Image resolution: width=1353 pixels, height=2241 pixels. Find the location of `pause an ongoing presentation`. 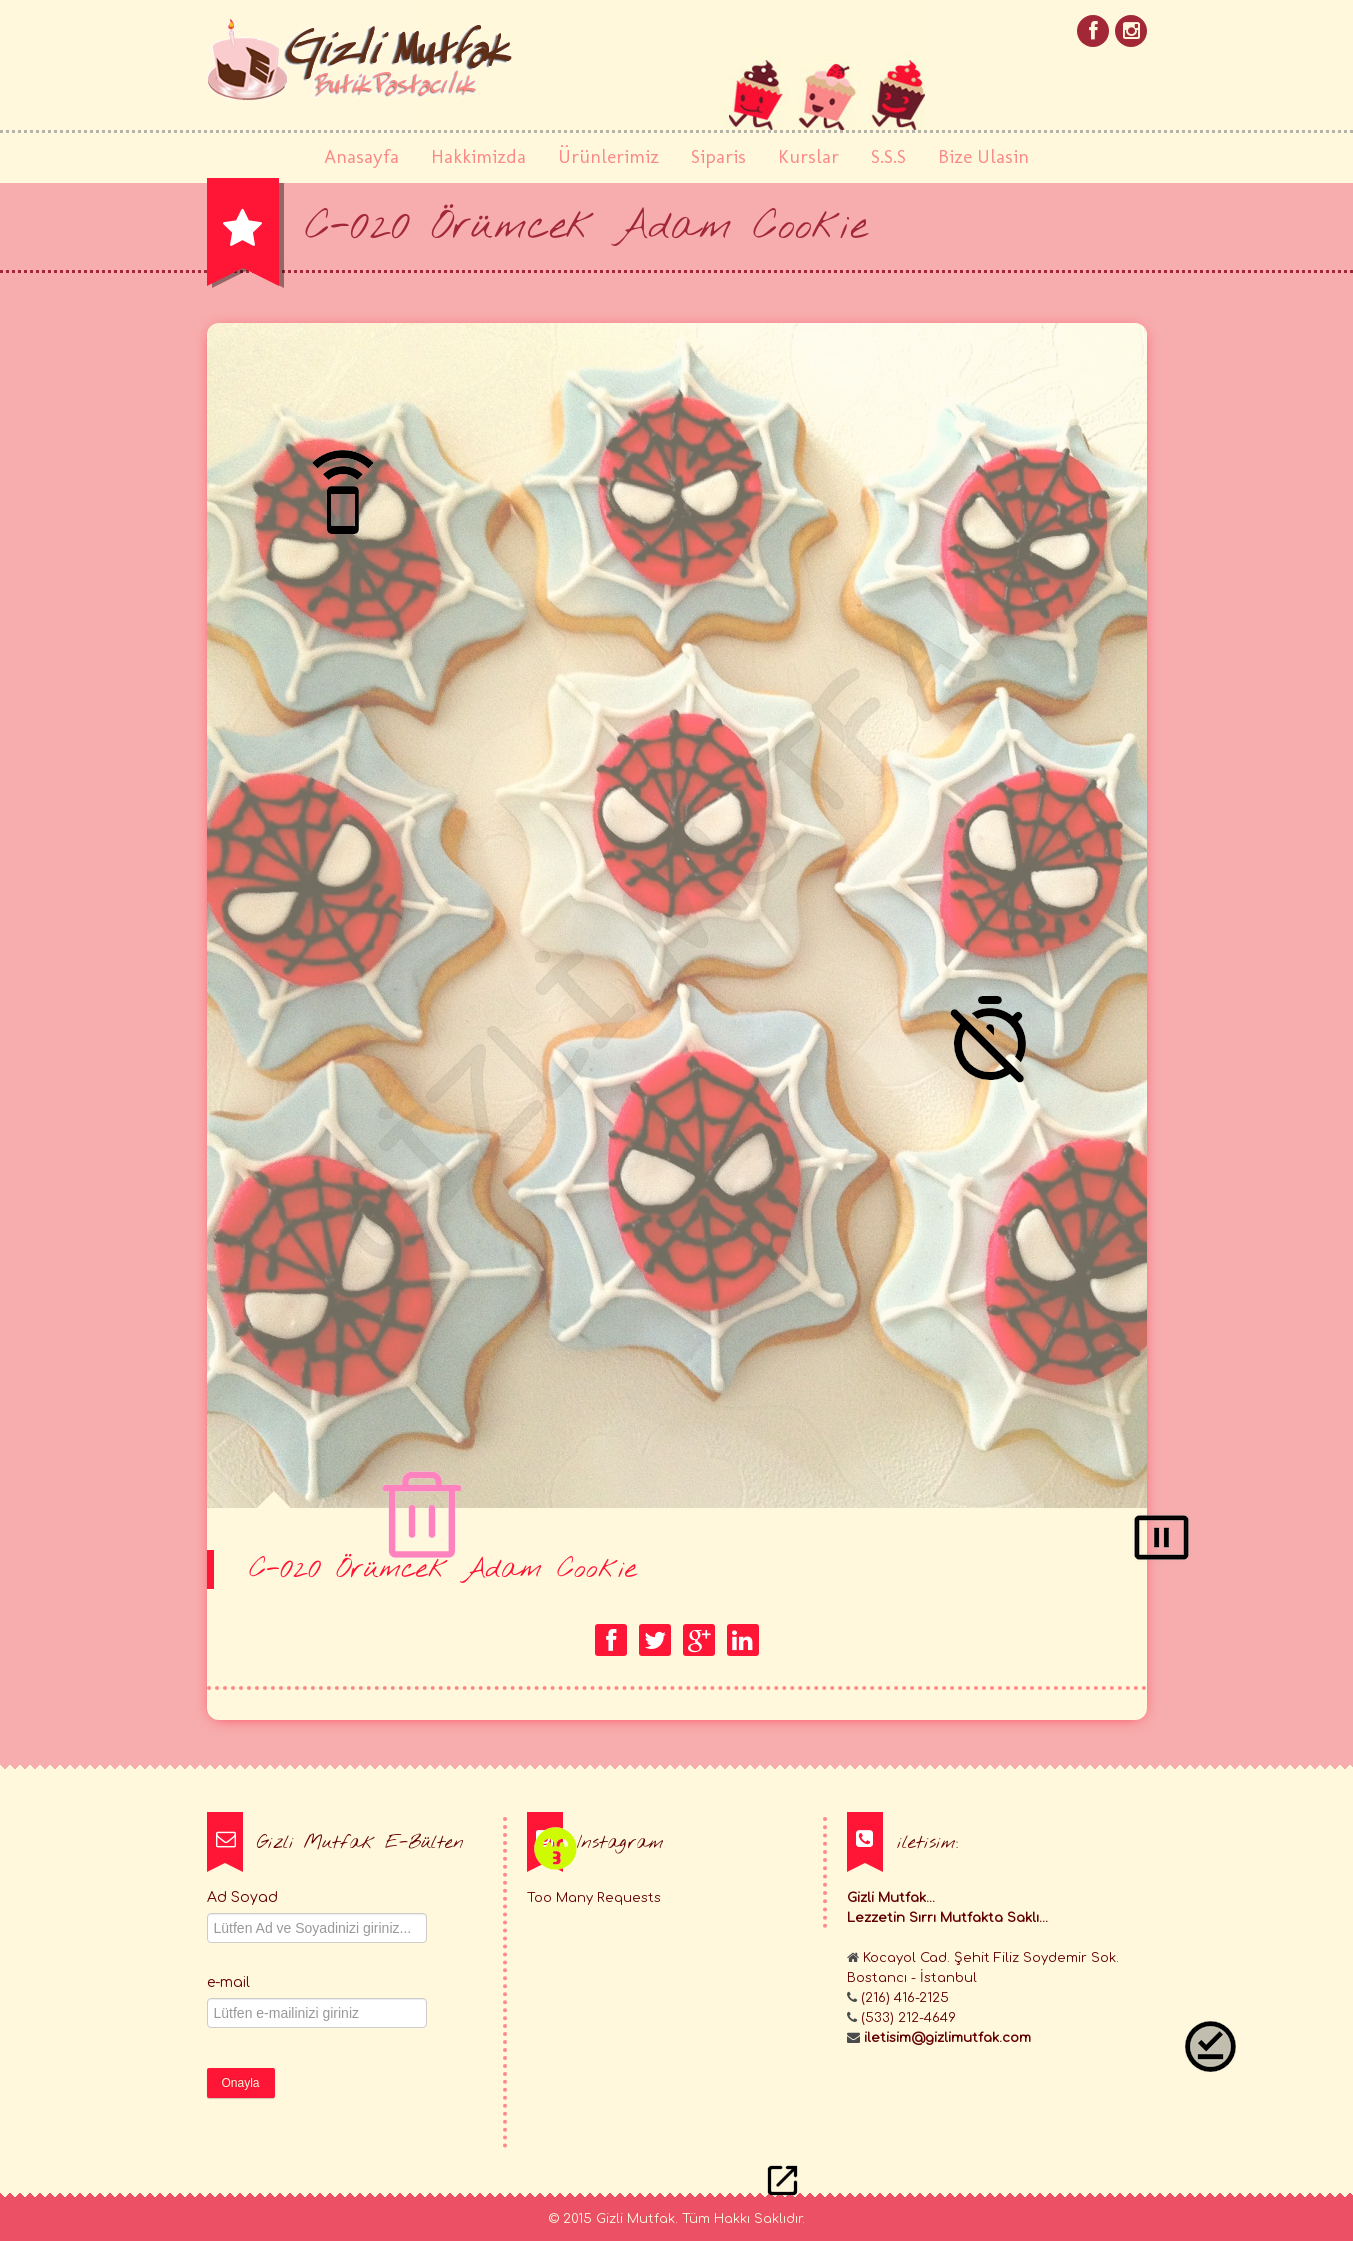

pause an ongoing presentation is located at coordinates (1161, 1537).